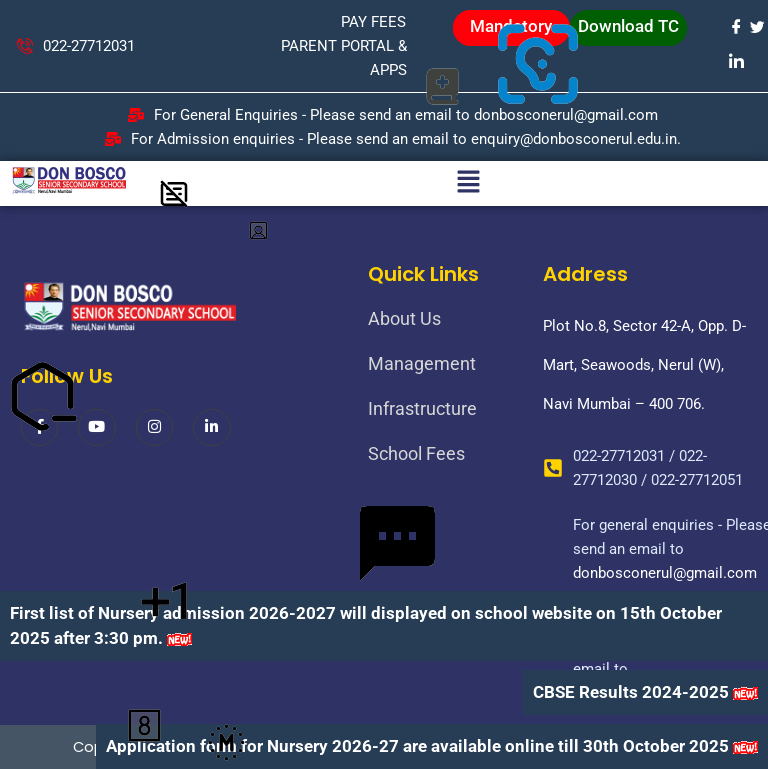 The height and width of the screenshot is (769, 768). I want to click on article or document unavailable, so click(174, 194).